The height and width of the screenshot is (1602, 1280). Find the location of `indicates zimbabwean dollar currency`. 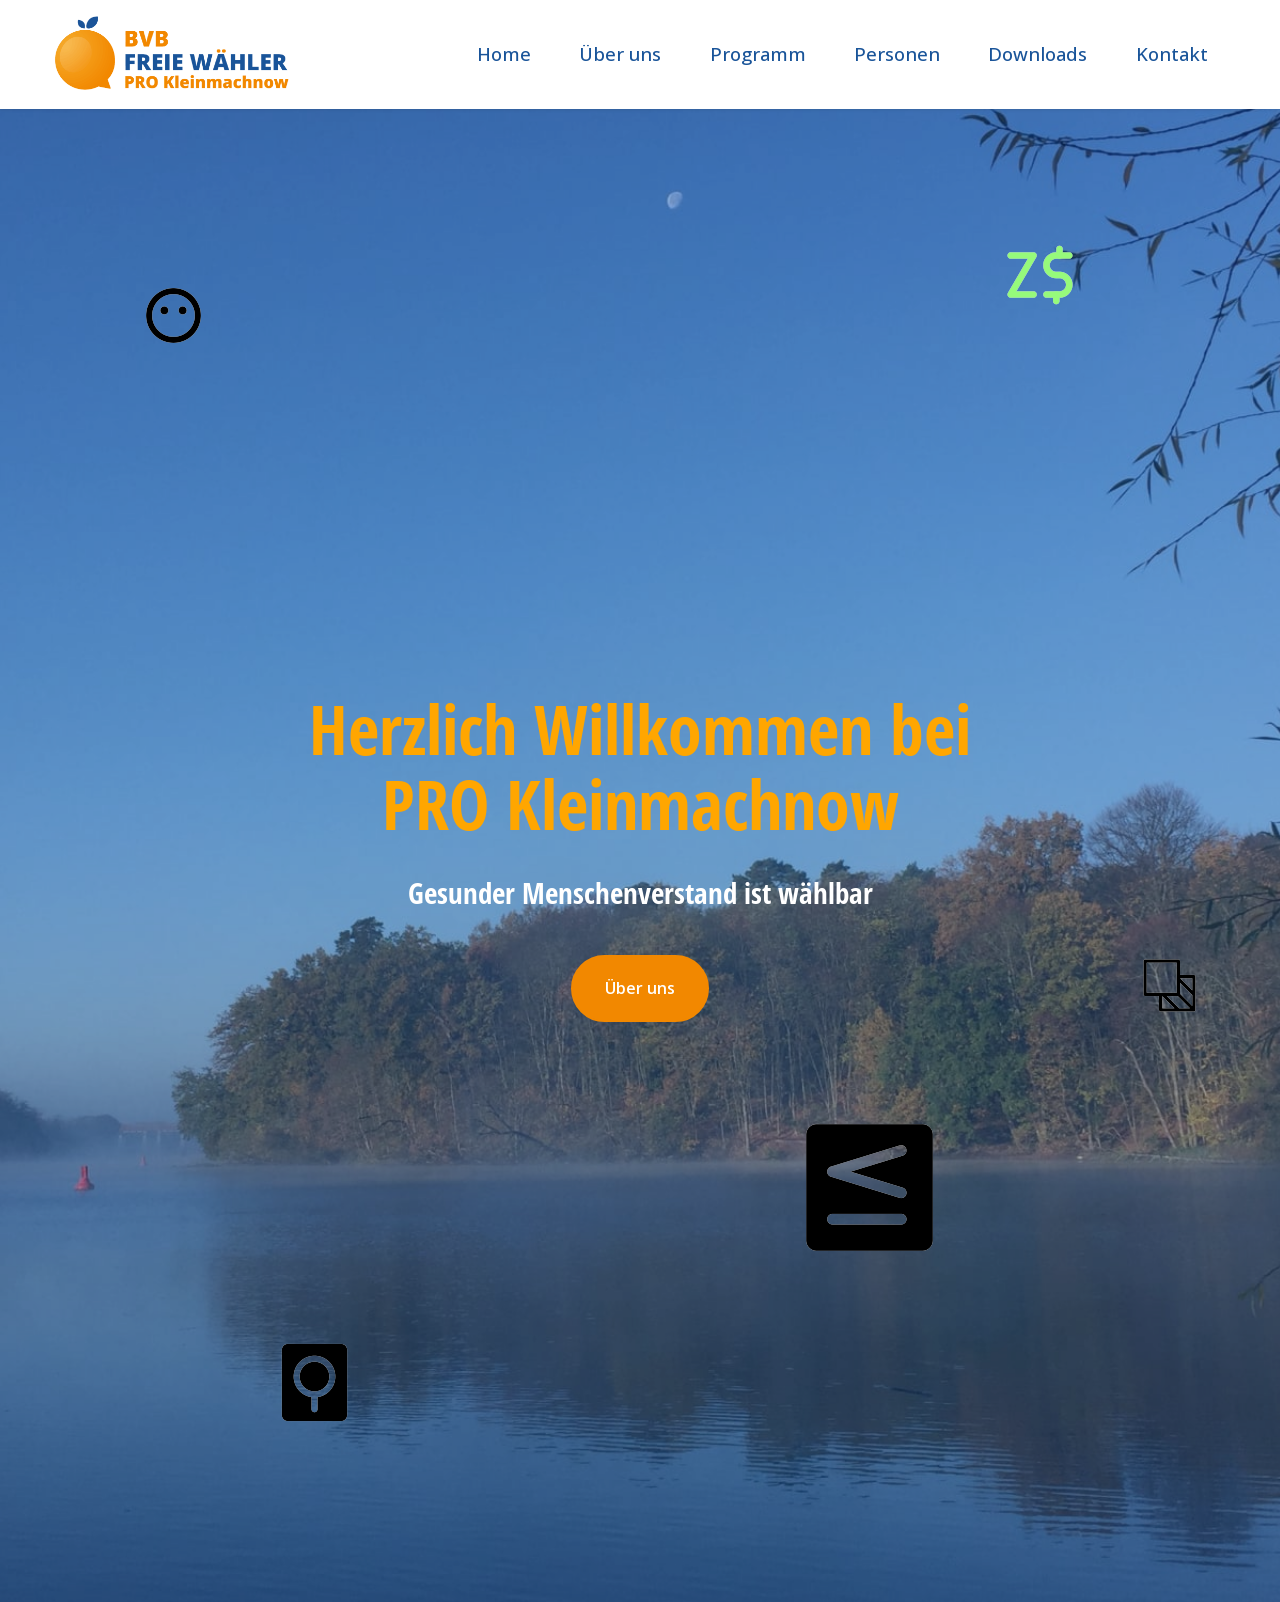

indicates zimbabwean dollar currency is located at coordinates (1040, 275).